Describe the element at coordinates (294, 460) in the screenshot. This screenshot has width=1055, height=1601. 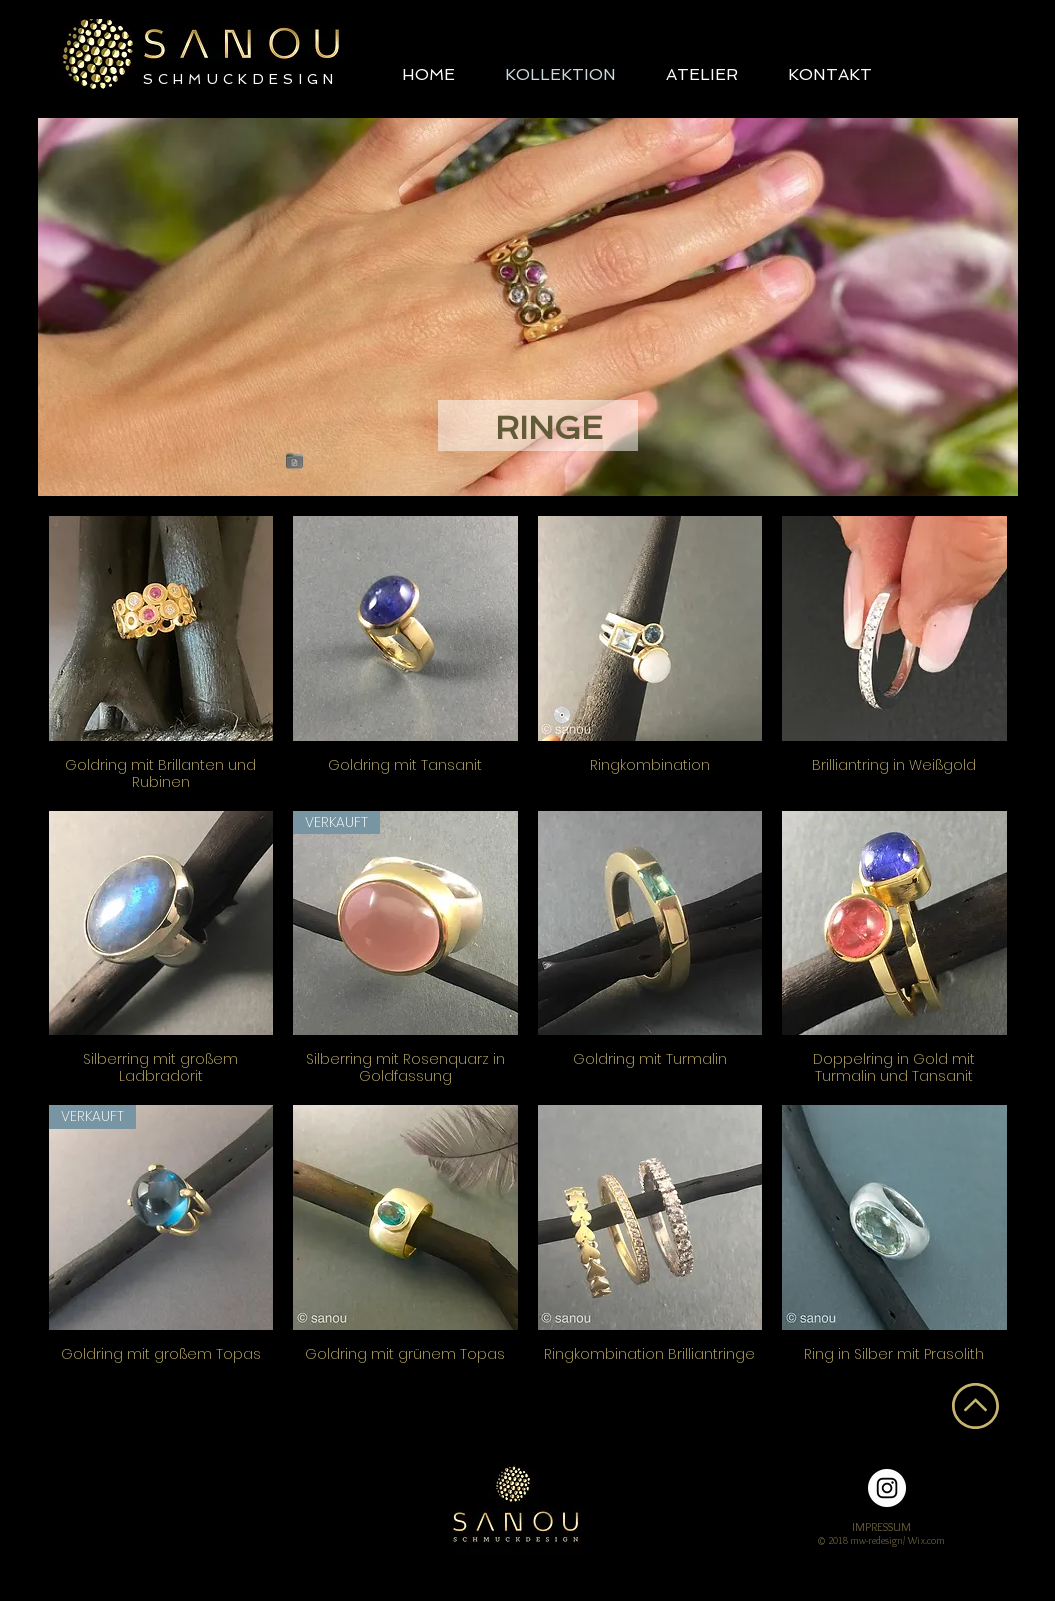
I see `open your documents folder` at that location.